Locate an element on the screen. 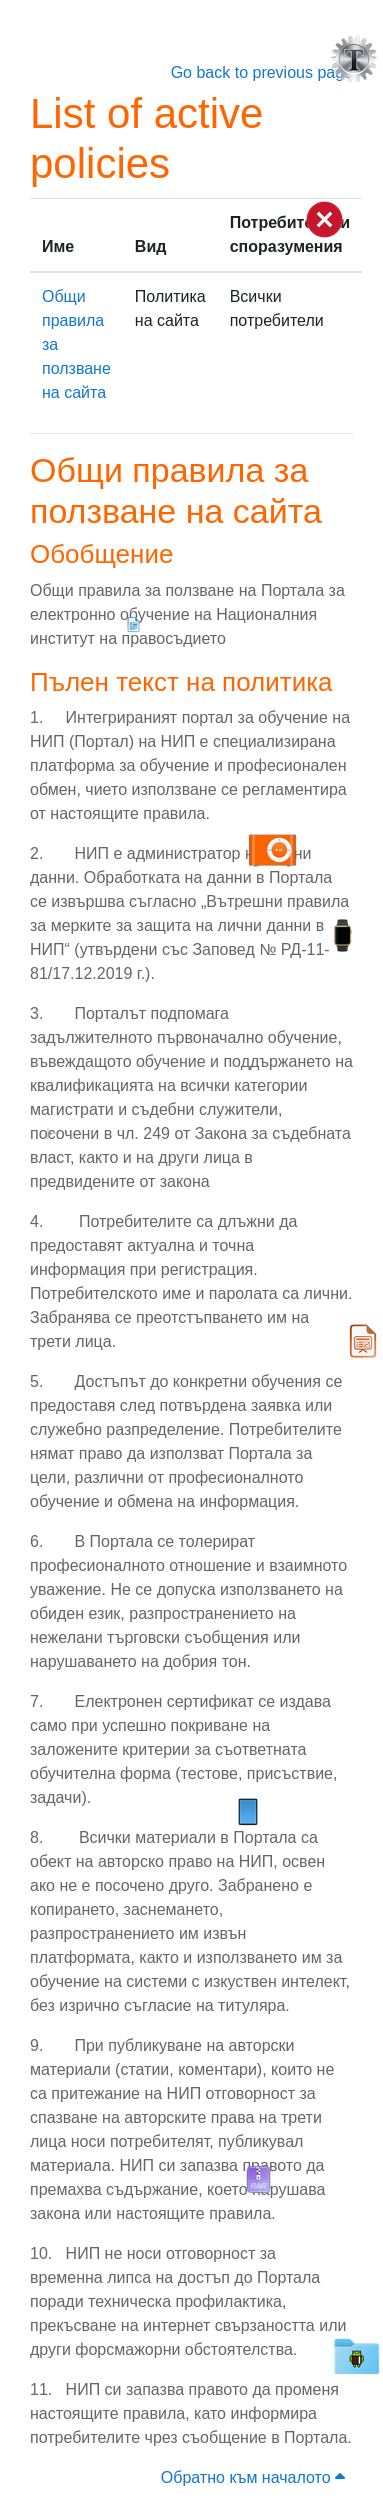 The width and height of the screenshot is (383, 2506). close the current dialog or window is located at coordinates (324, 219).